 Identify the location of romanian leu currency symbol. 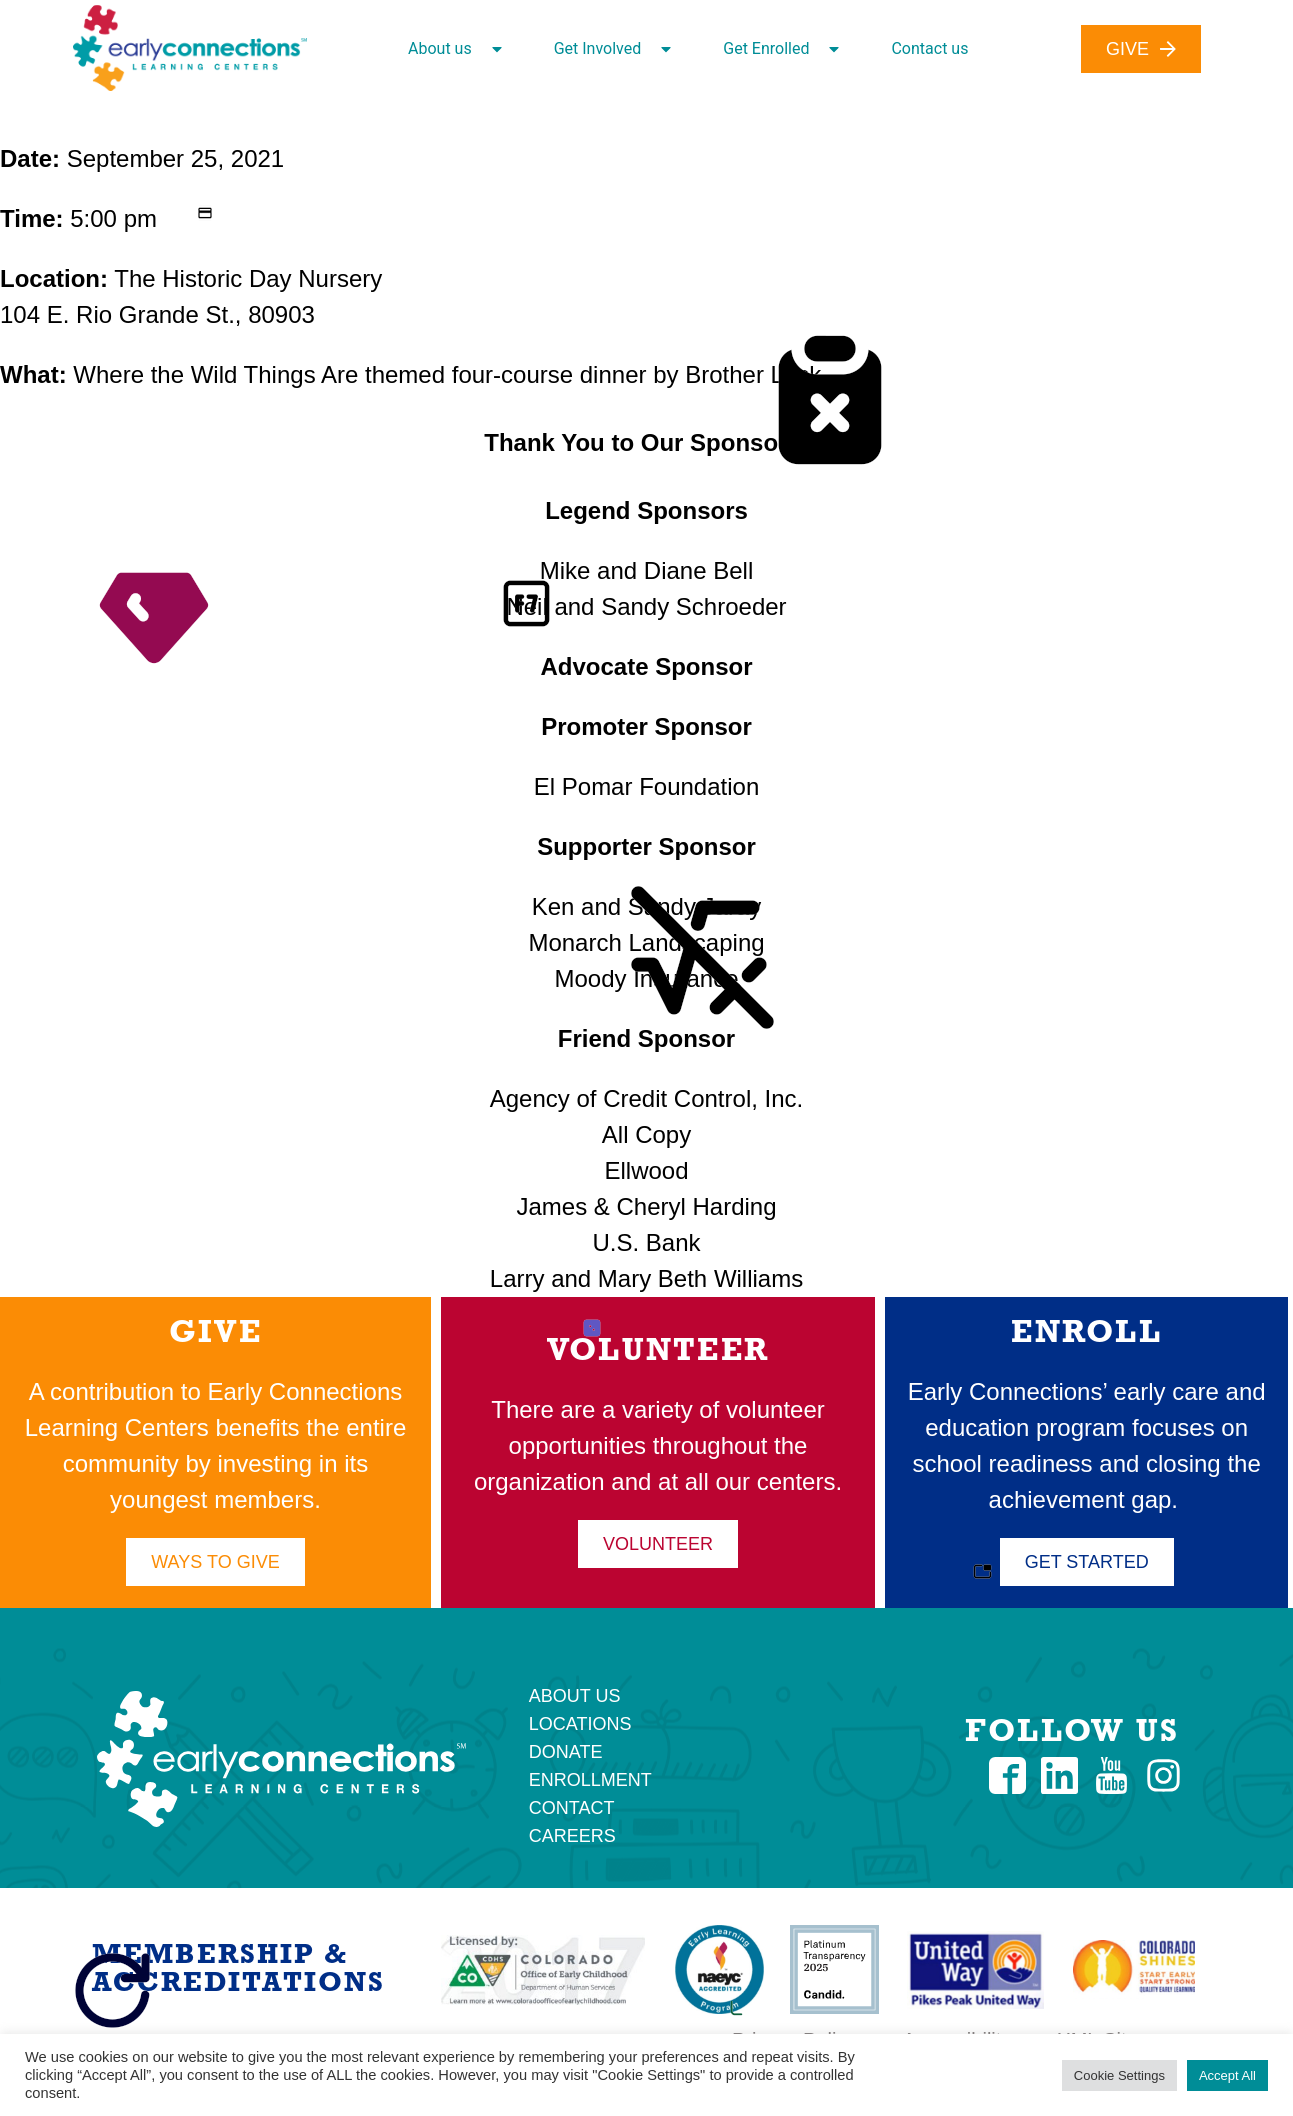
(736, 2008).